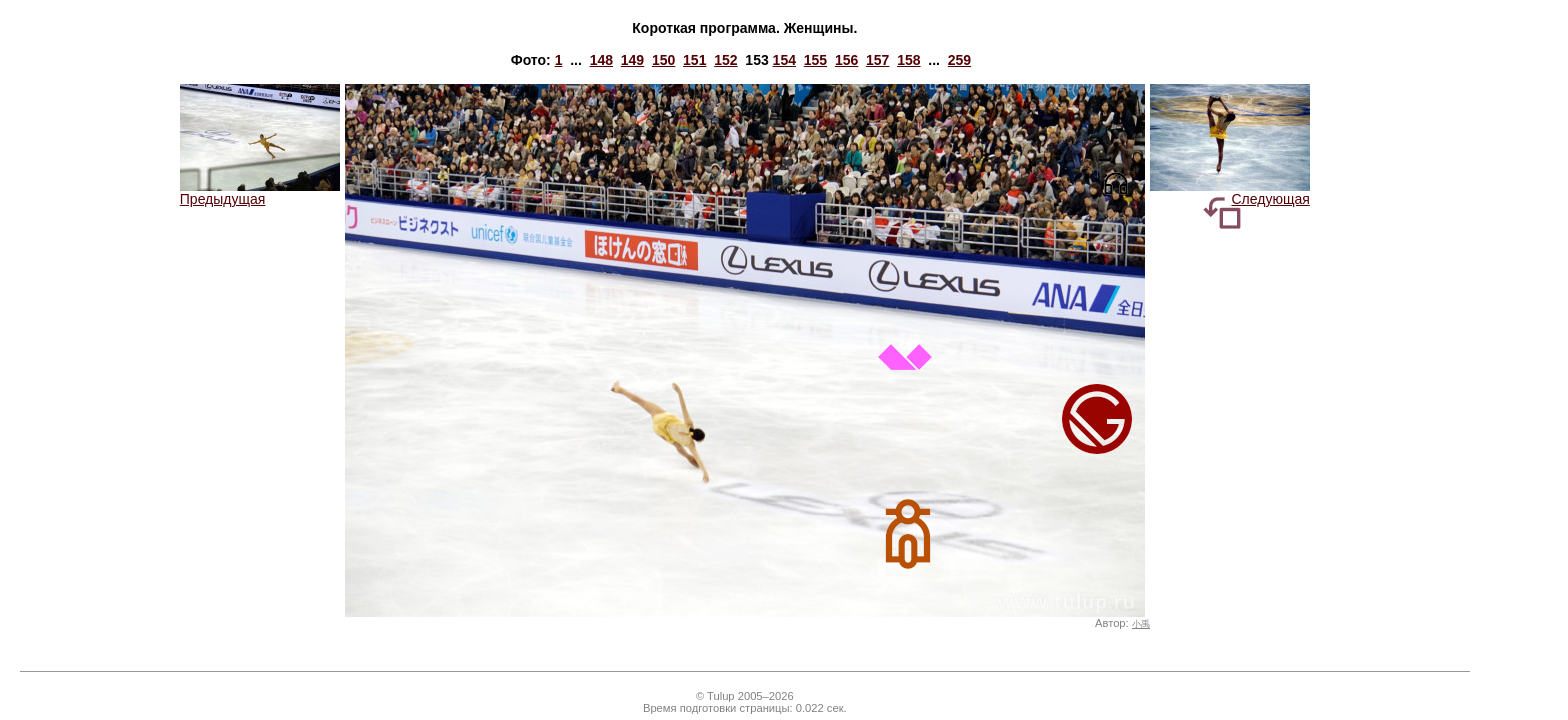 Image resolution: width=1568 pixels, height=720 pixels. What do you see at coordinates (905, 357) in the screenshot?
I see `Alpine.js framework logo` at bounding box center [905, 357].